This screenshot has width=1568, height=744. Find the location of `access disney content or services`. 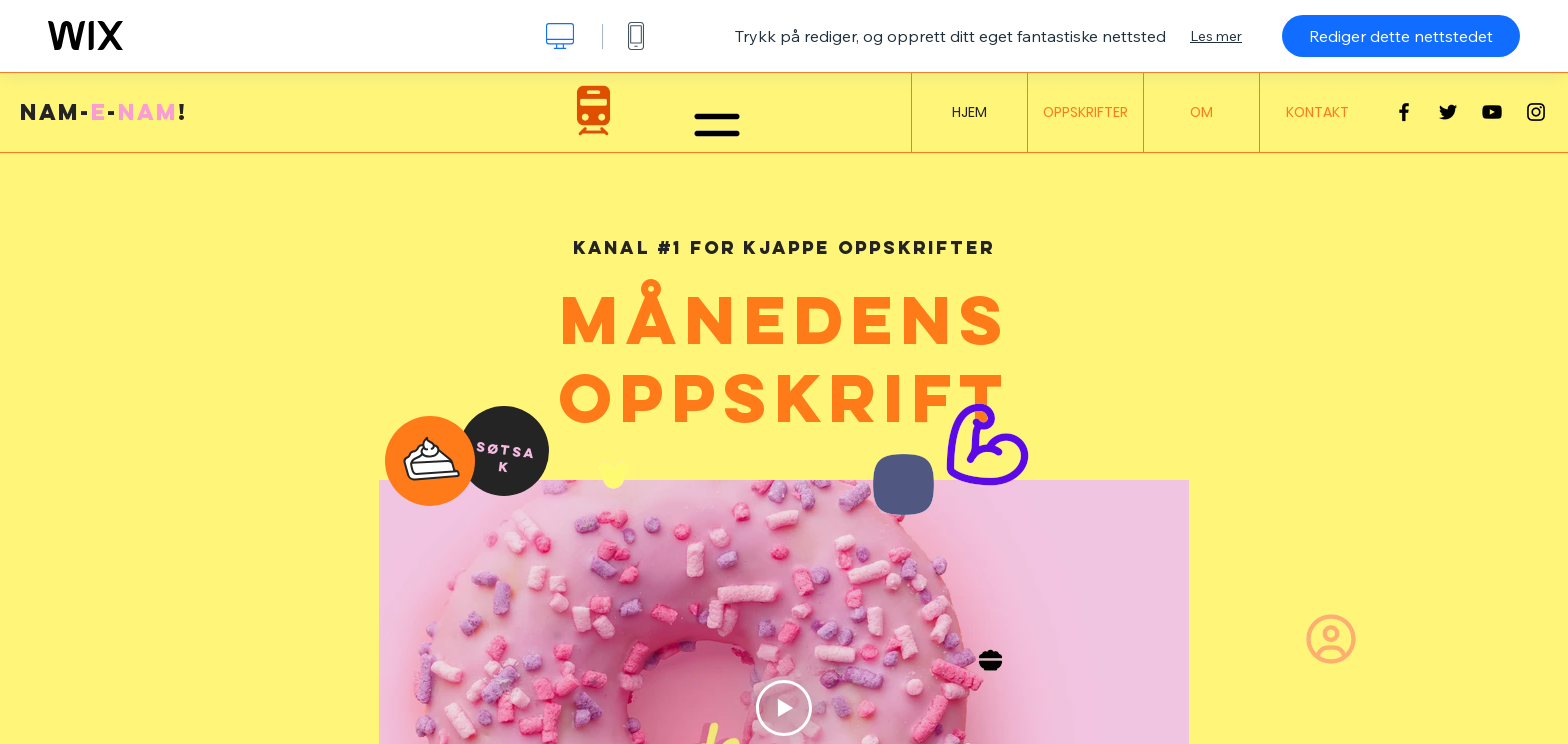

access disney content or services is located at coordinates (613, 475).